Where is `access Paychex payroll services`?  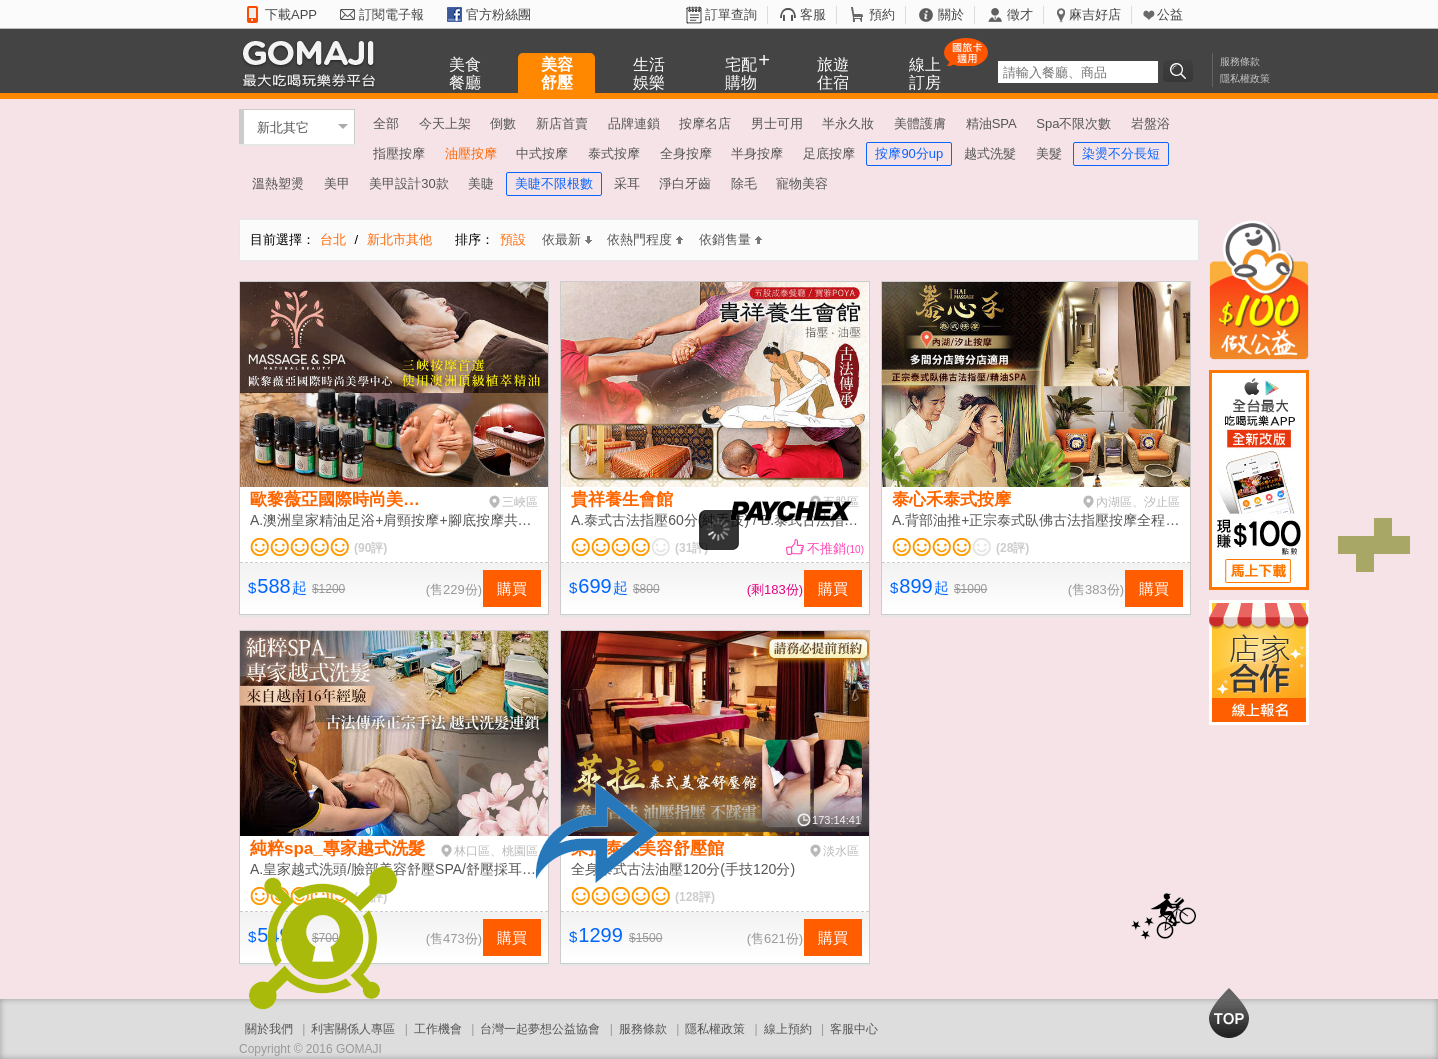
access Paychex payroll services is located at coordinates (791, 511).